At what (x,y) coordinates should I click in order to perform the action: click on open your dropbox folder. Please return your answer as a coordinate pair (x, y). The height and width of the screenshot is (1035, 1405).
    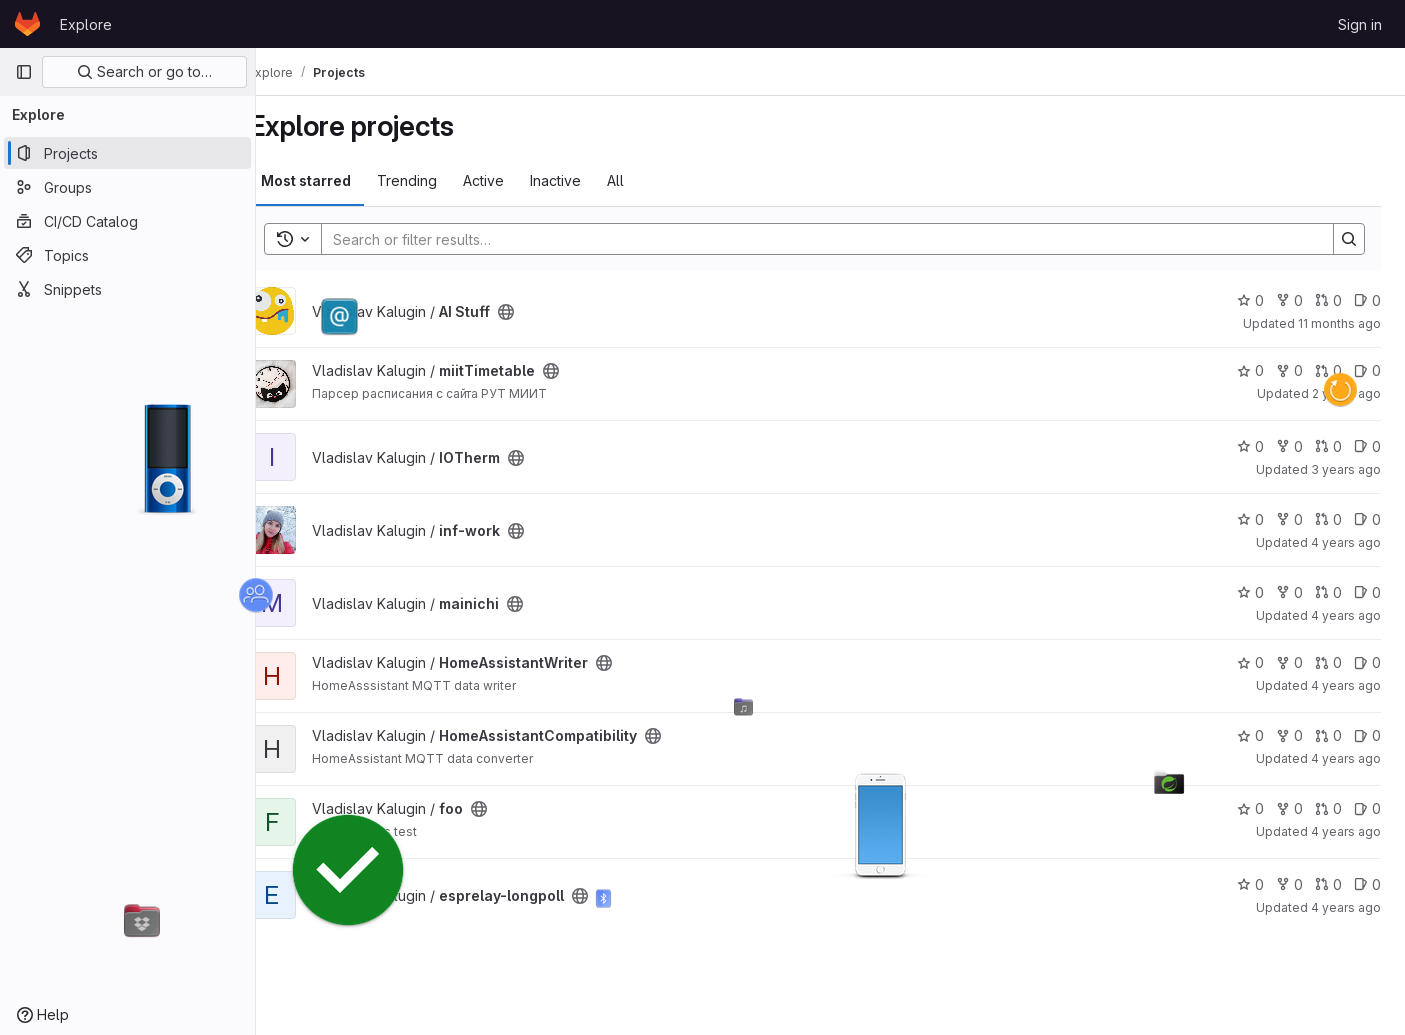
    Looking at the image, I should click on (142, 920).